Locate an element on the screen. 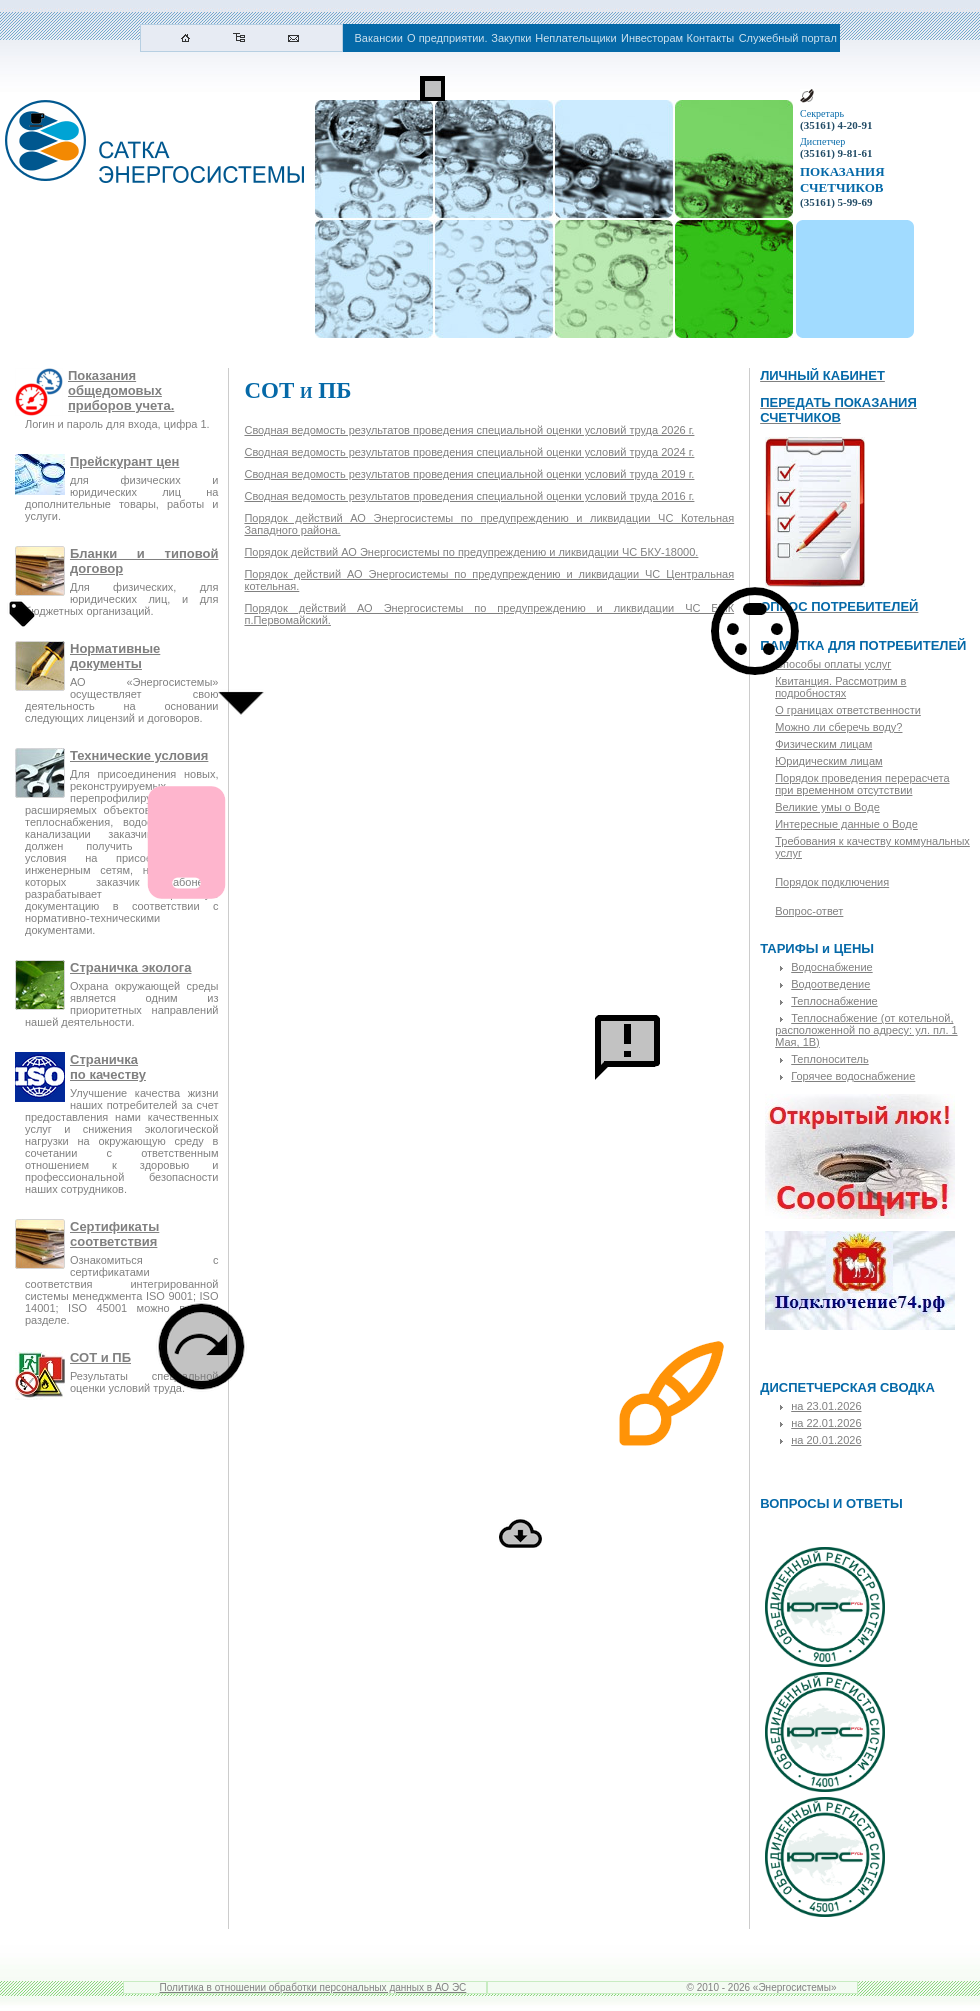 Image resolution: width=980 pixels, height=2011 pixels. skip to the next scheduled item or plan is located at coordinates (201, 1346).